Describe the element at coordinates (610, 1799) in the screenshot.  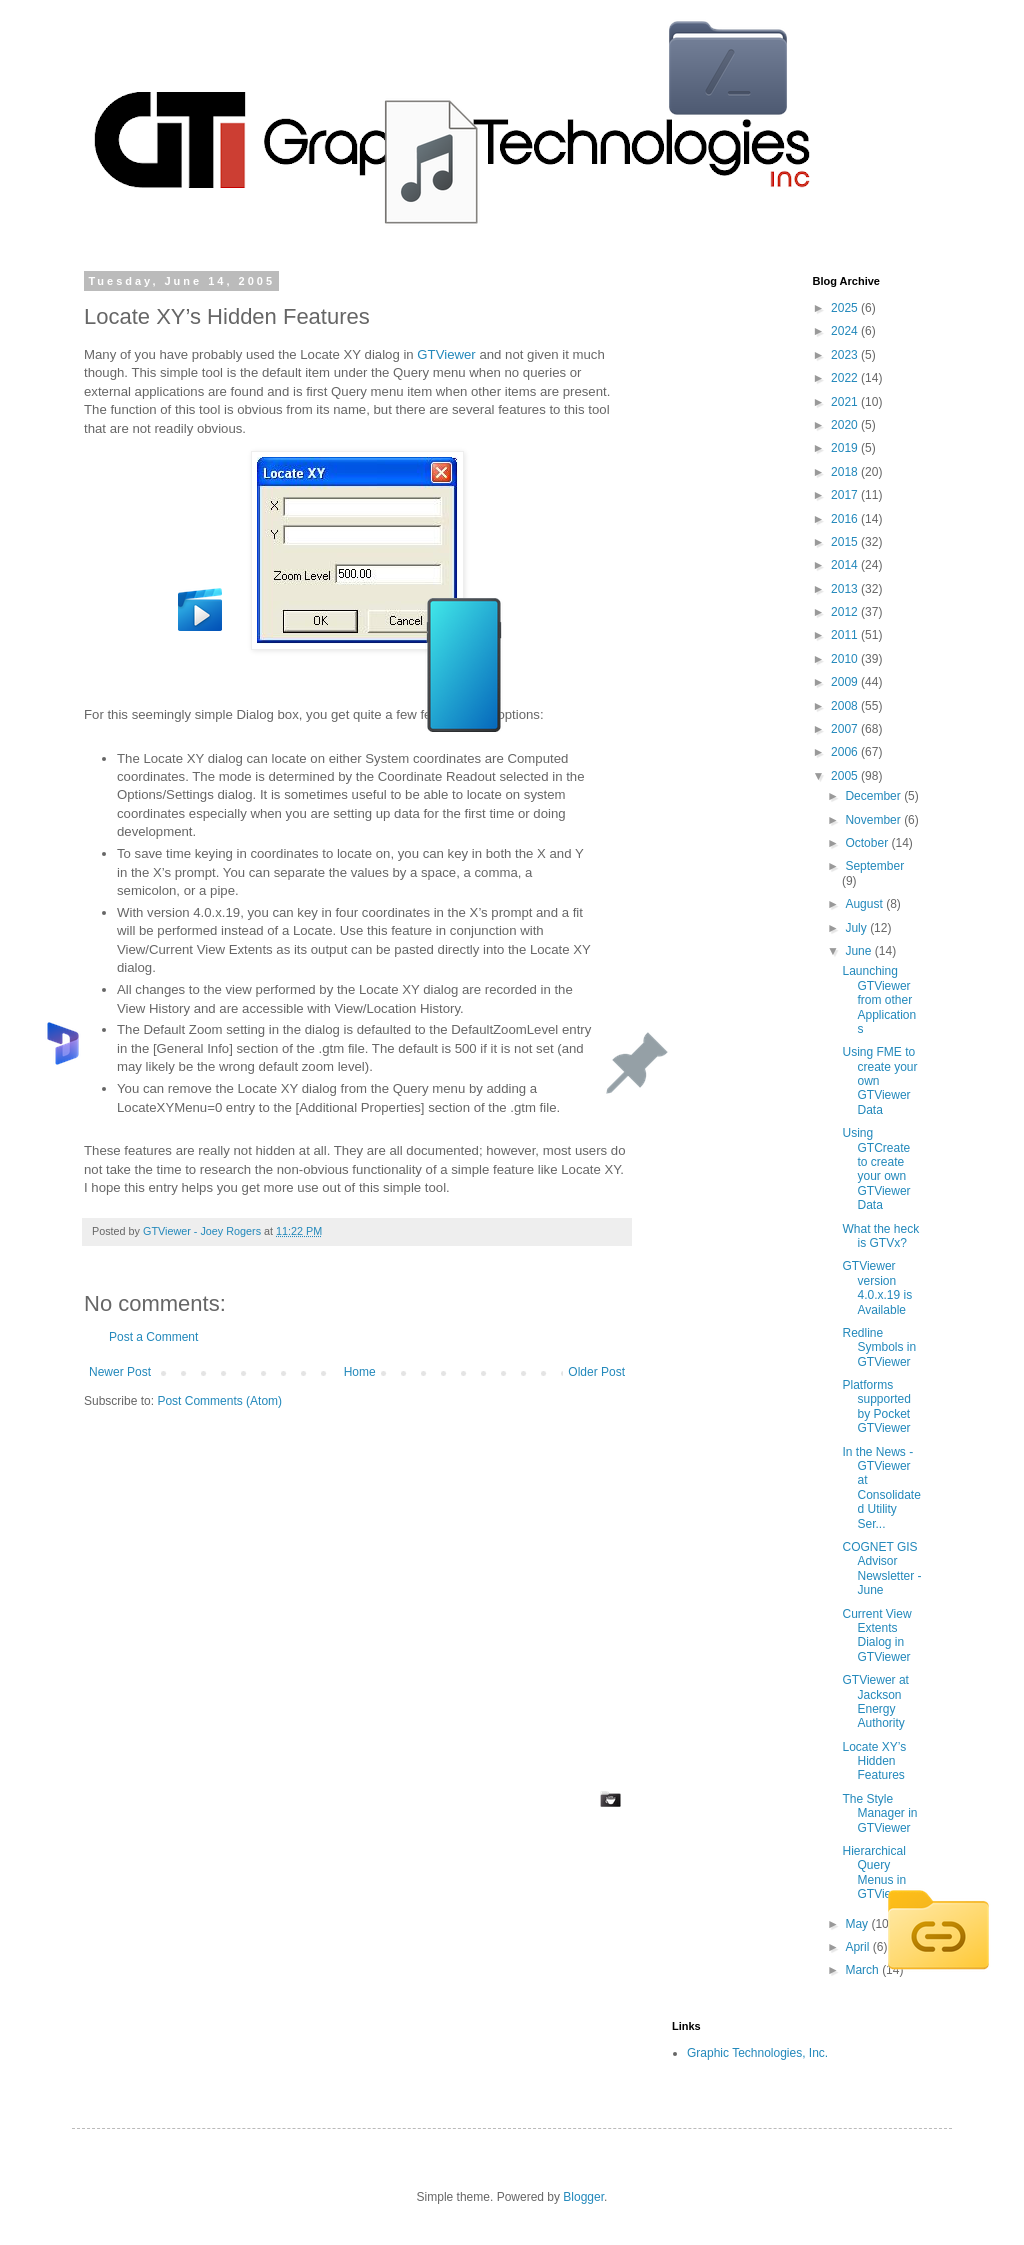
I see `folder containing coffeescript project files` at that location.